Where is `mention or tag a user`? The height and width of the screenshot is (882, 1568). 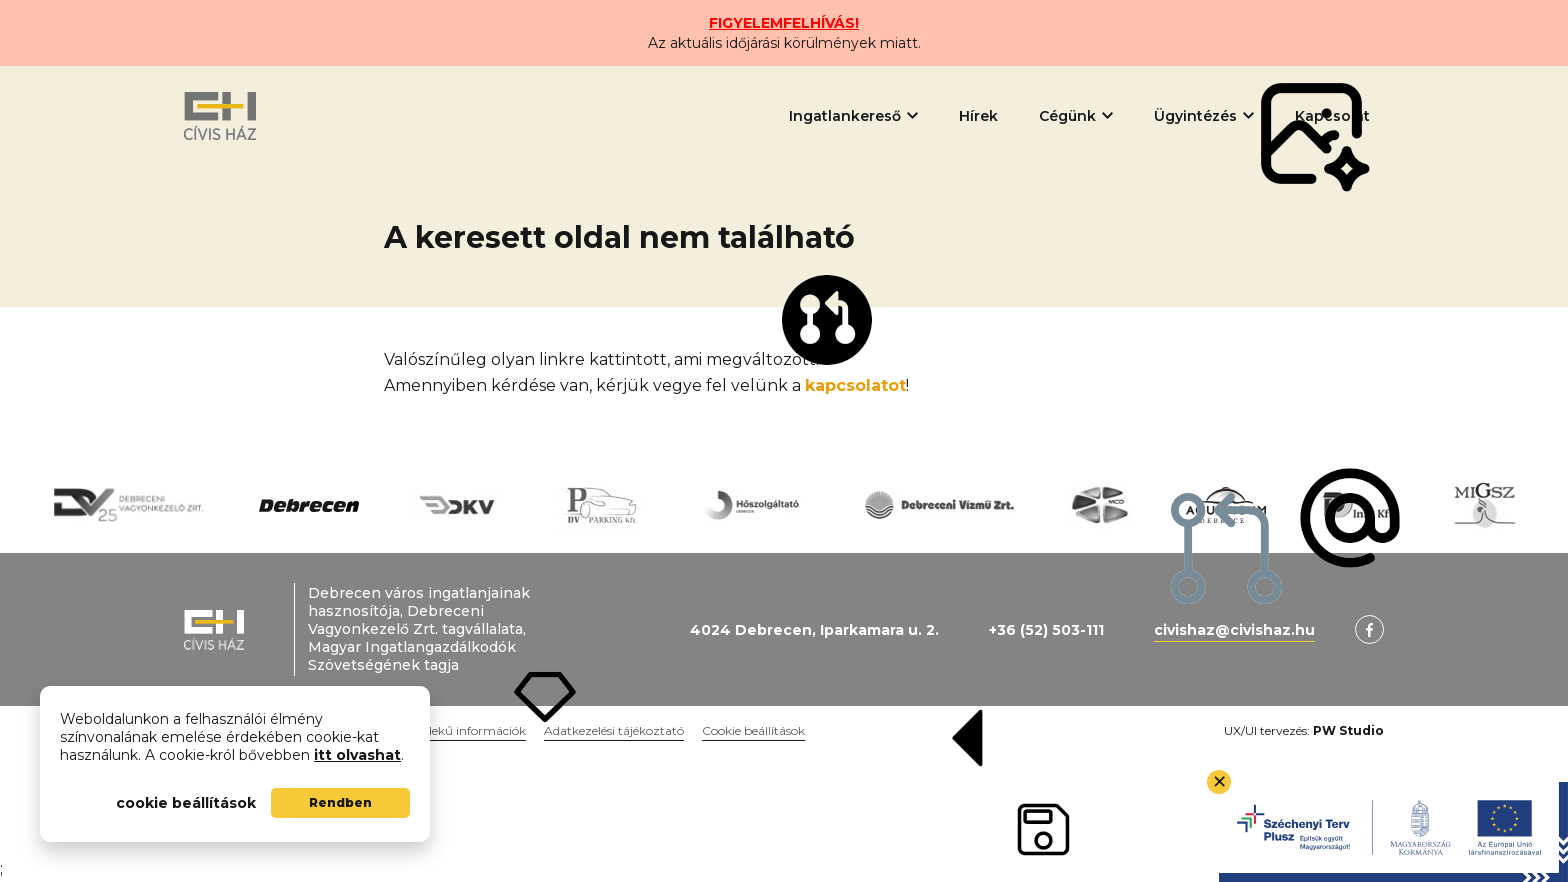 mention or tag a user is located at coordinates (1350, 518).